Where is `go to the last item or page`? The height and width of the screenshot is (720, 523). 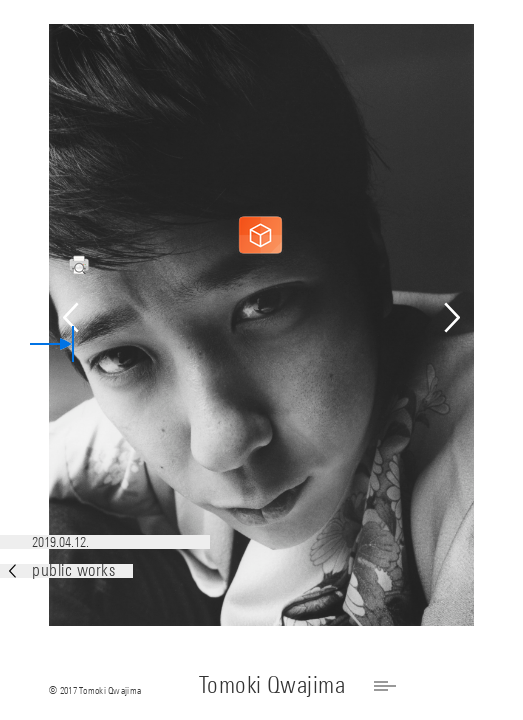
go to the last item or page is located at coordinates (52, 344).